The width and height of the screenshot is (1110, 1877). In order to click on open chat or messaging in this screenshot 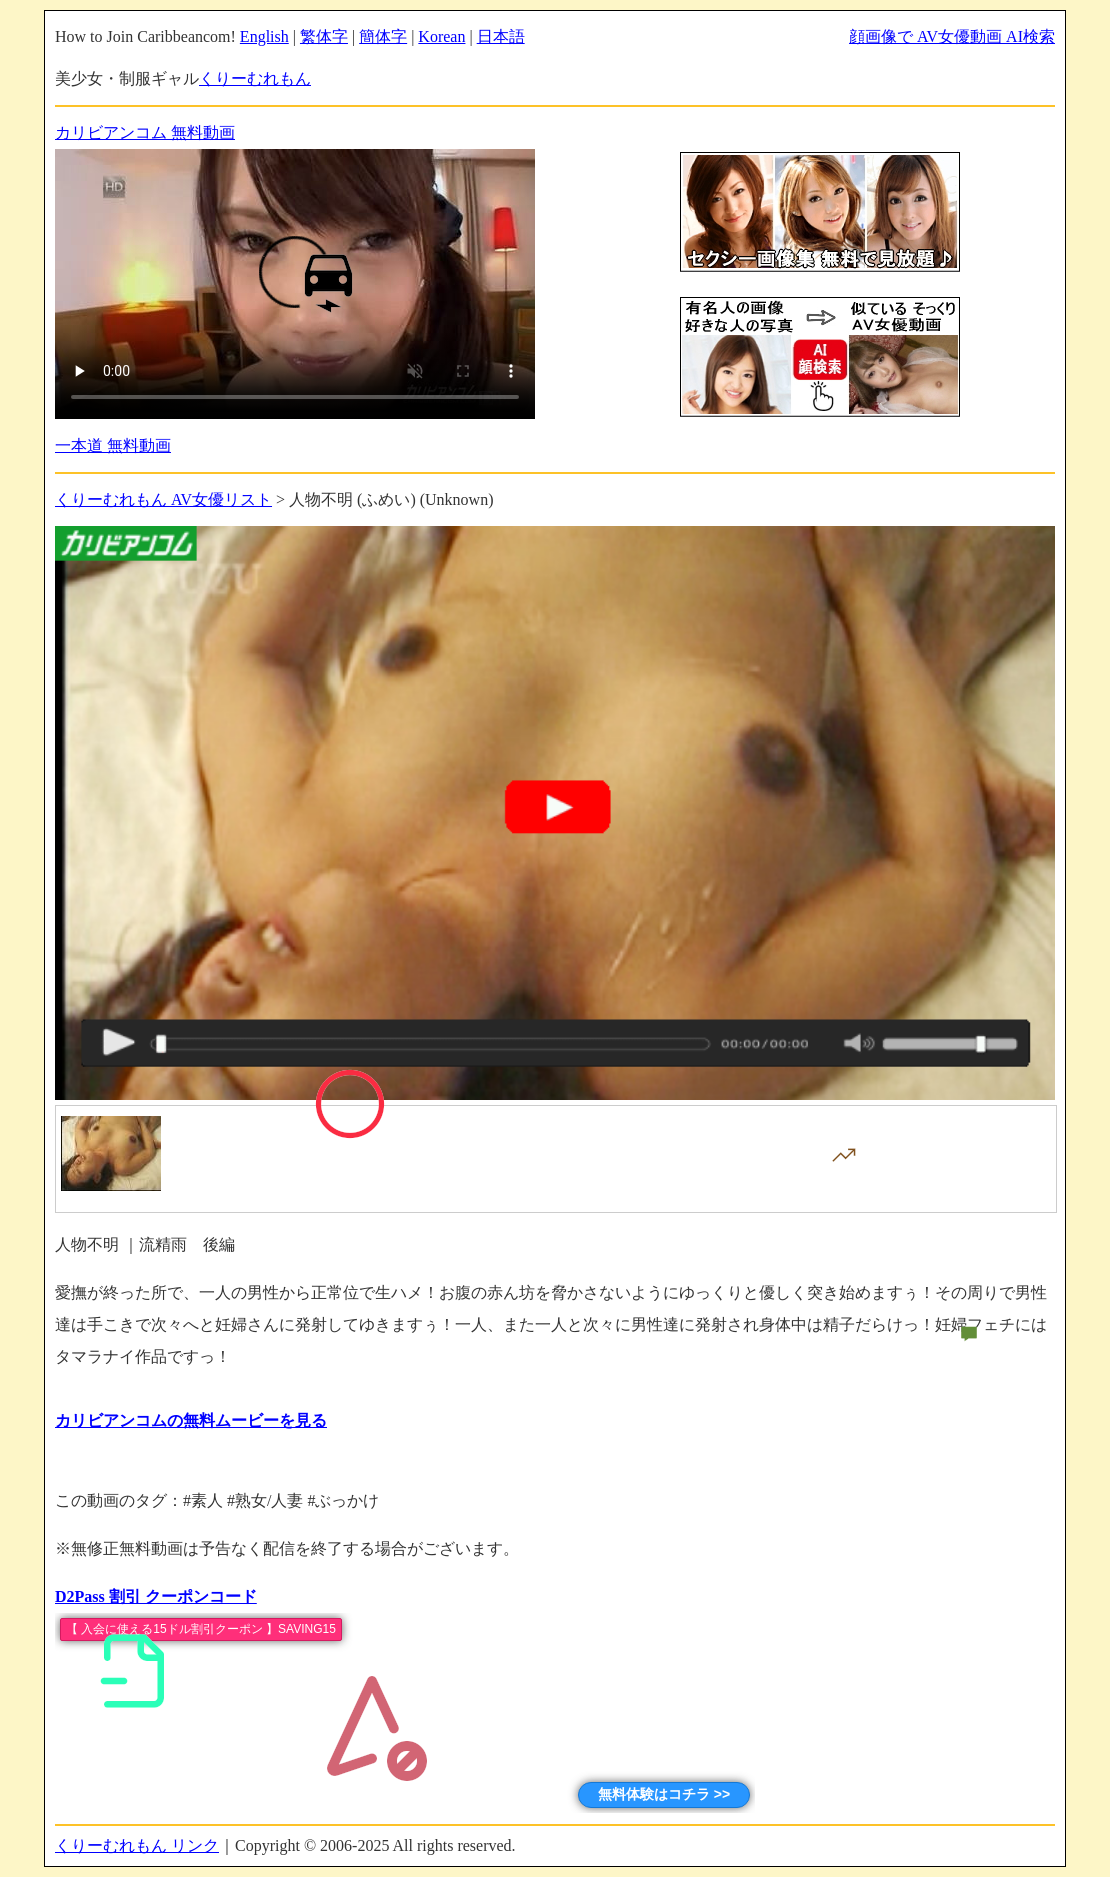, I will do `click(969, 1334)`.